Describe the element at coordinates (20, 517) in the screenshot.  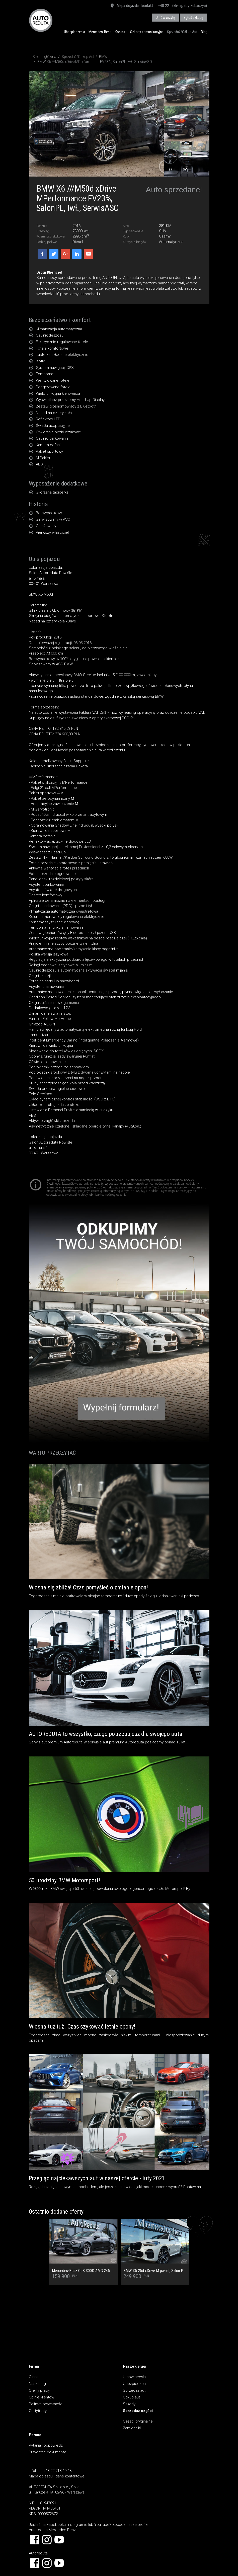
I see `chess queen game piece` at that location.